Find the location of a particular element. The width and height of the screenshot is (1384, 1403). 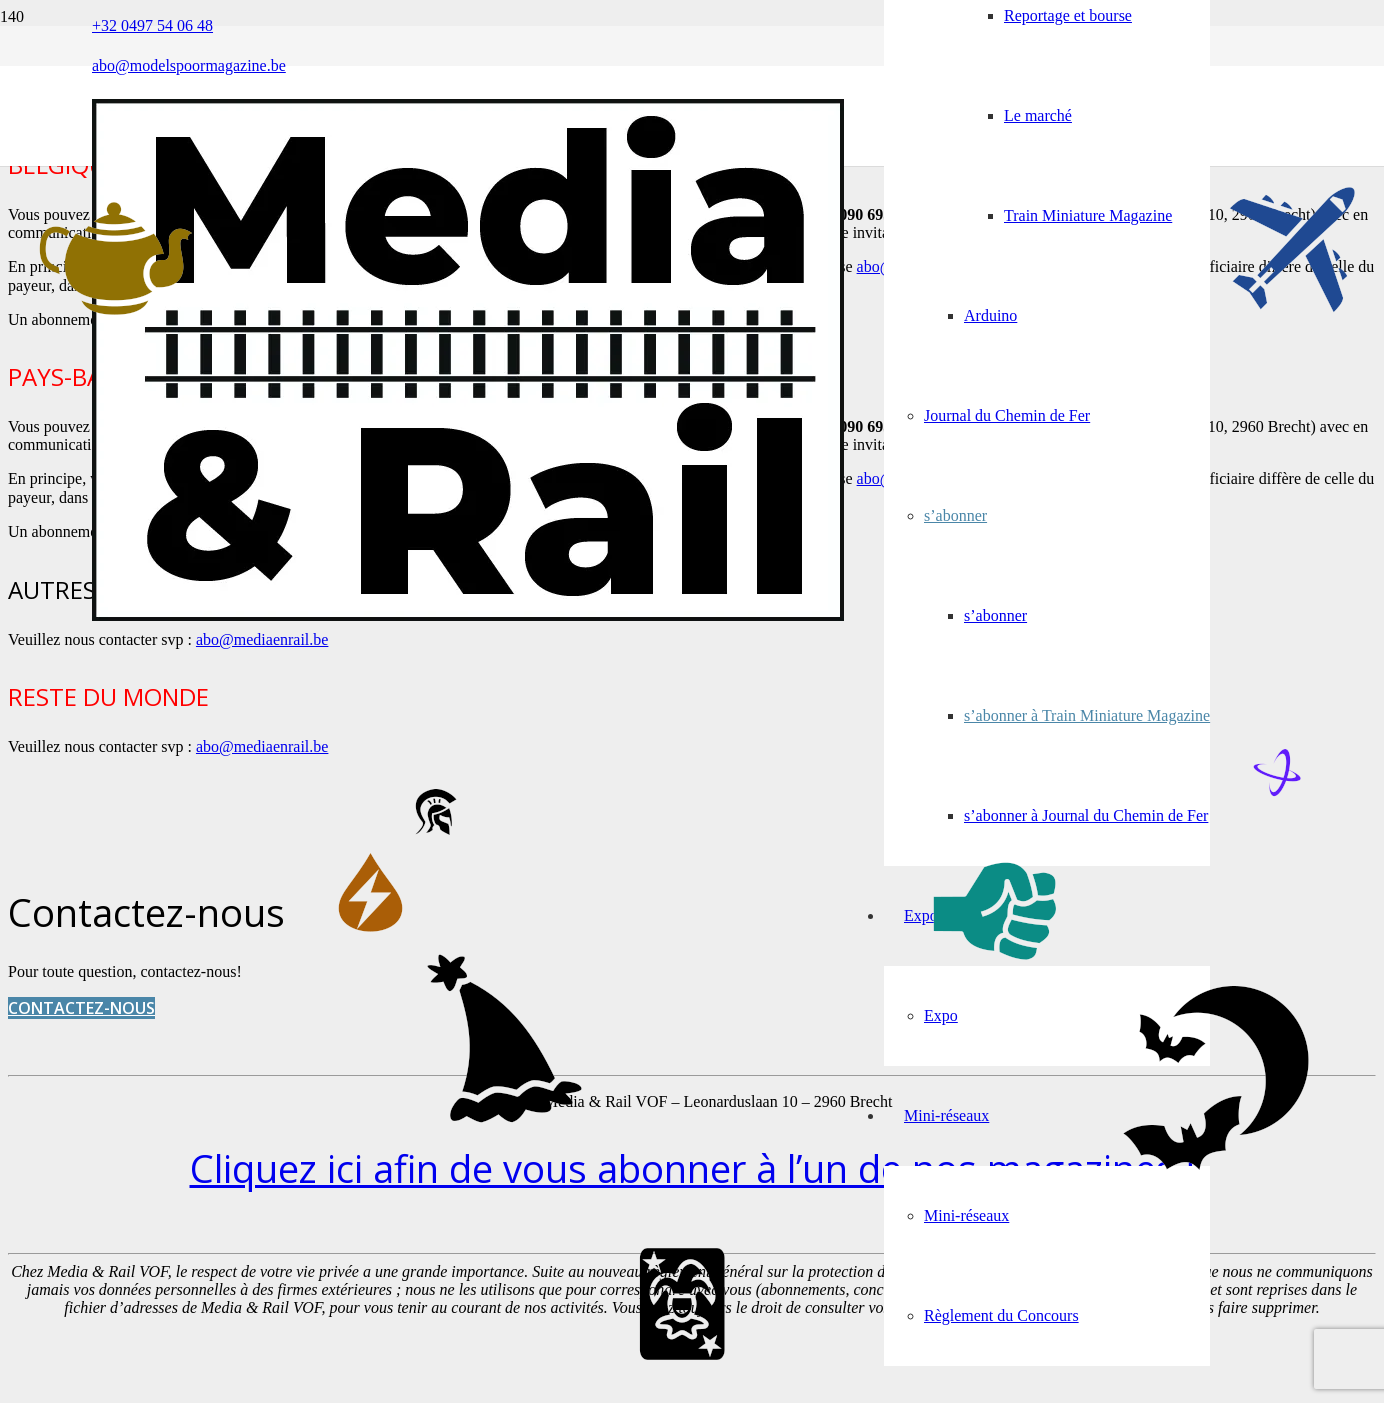

select warrior or spartan character class is located at coordinates (436, 812).